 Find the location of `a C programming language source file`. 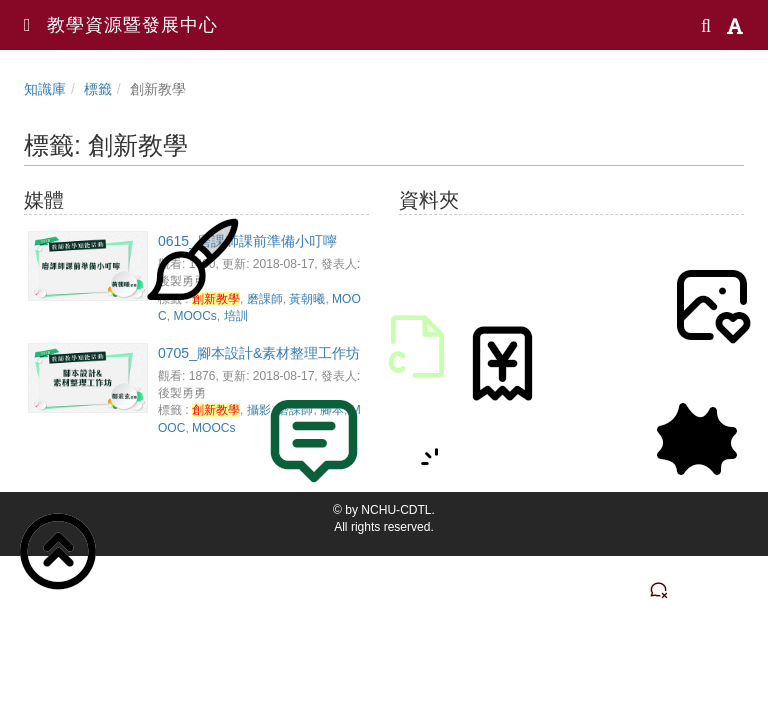

a C programming language source file is located at coordinates (417, 346).